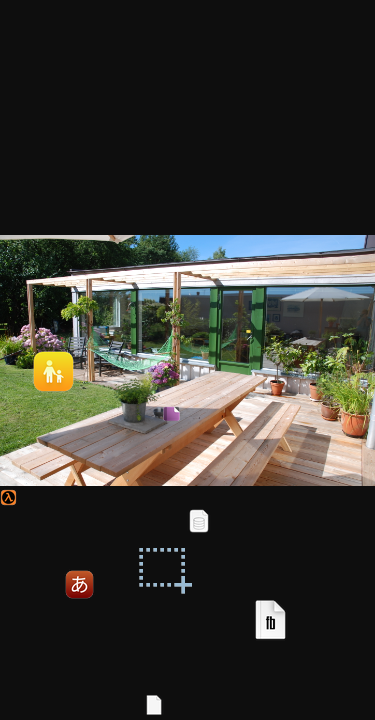  Describe the element at coordinates (171, 413) in the screenshot. I see `change desktop wallpaper settings` at that location.